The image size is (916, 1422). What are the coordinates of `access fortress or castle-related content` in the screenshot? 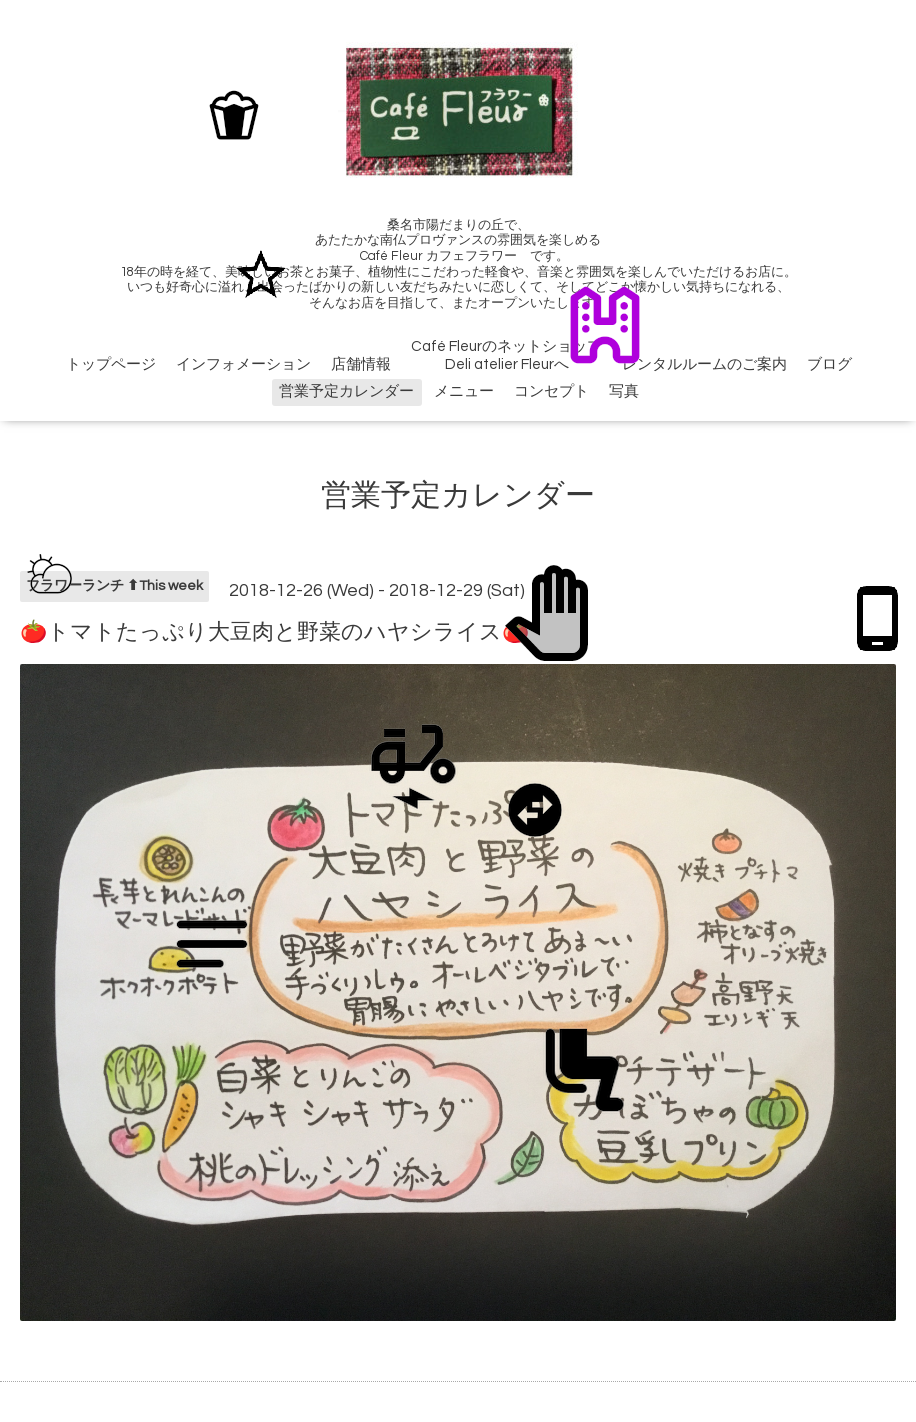 It's located at (605, 325).